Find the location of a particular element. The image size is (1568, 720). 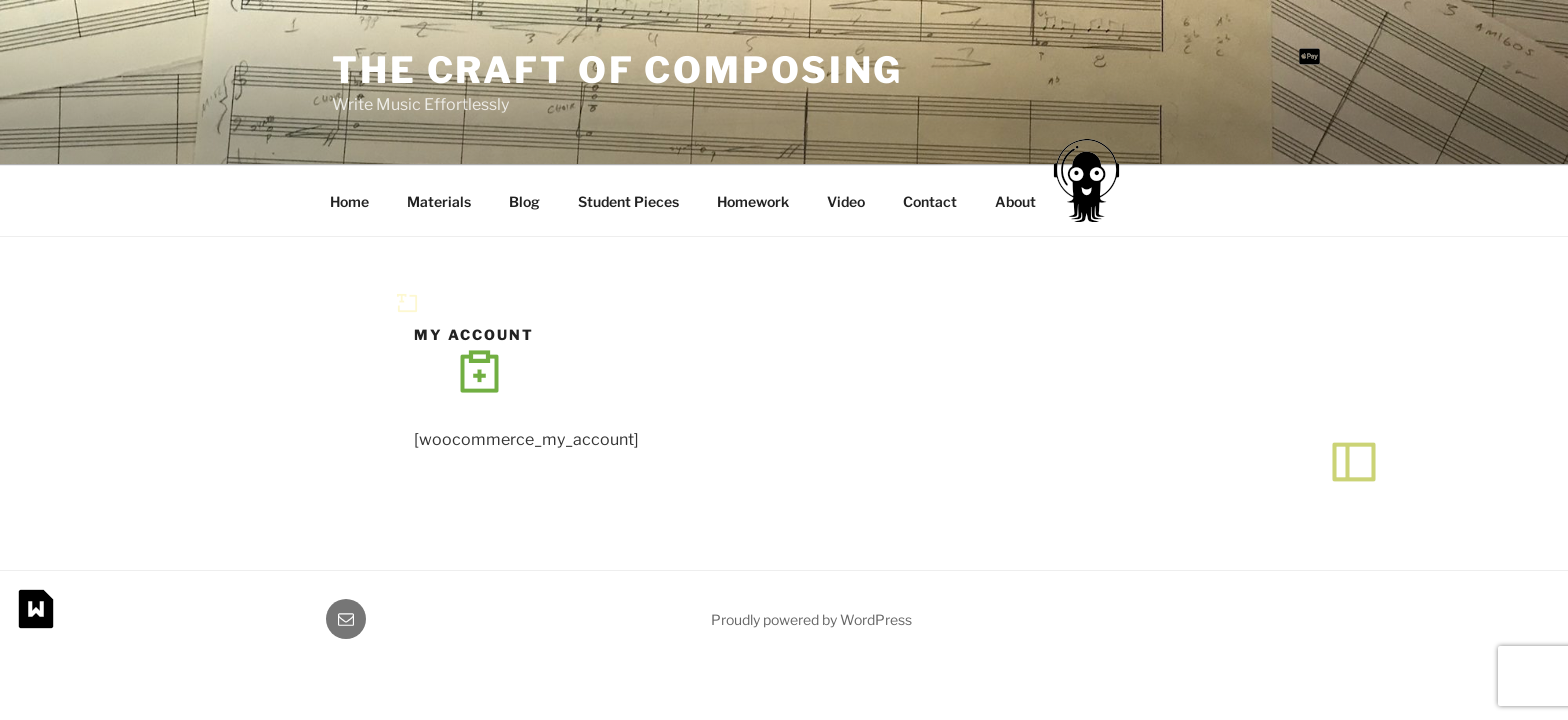

view medical records or health dossier is located at coordinates (479, 371).